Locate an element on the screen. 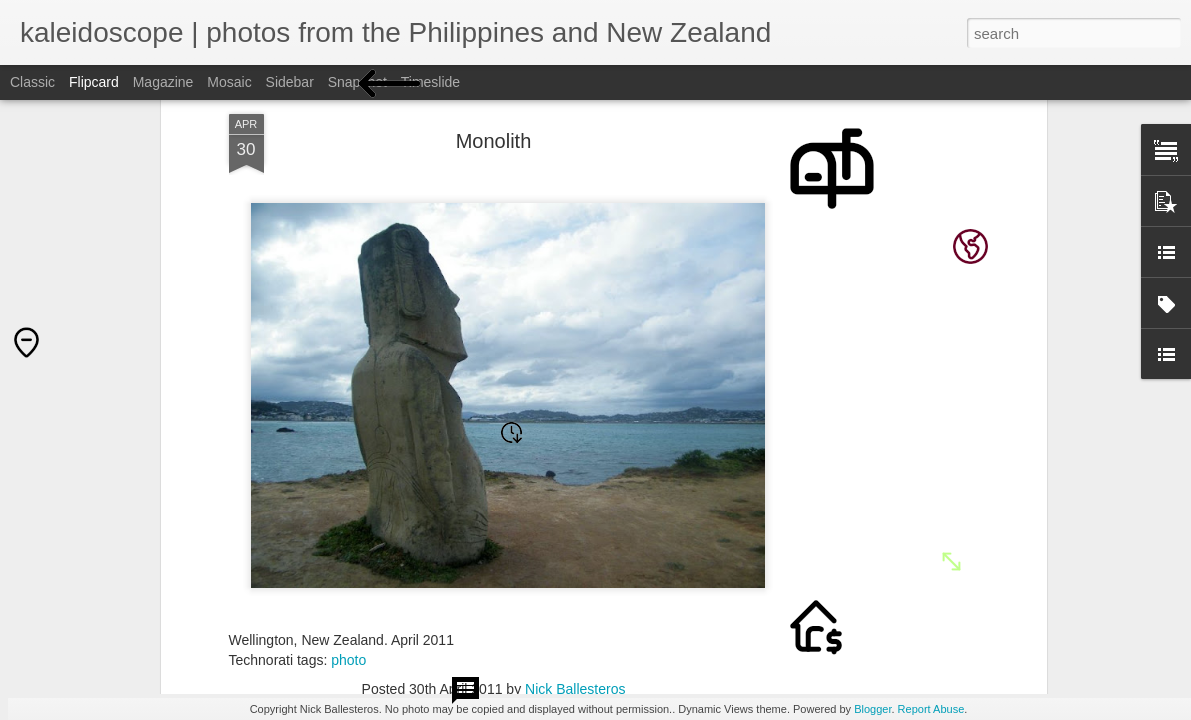  move item to the left is located at coordinates (389, 83).